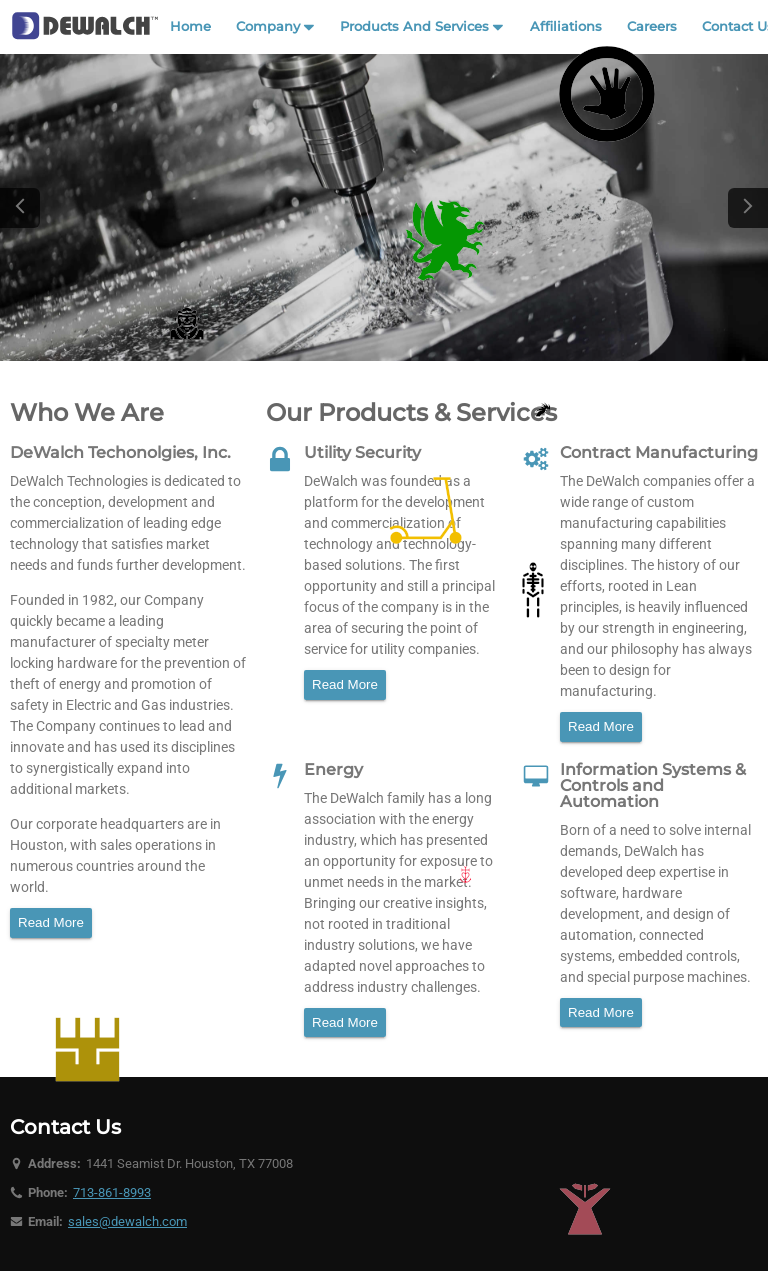  What do you see at coordinates (445, 240) in the screenshot?
I see `fantasy game faction or guild emblem` at bounding box center [445, 240].